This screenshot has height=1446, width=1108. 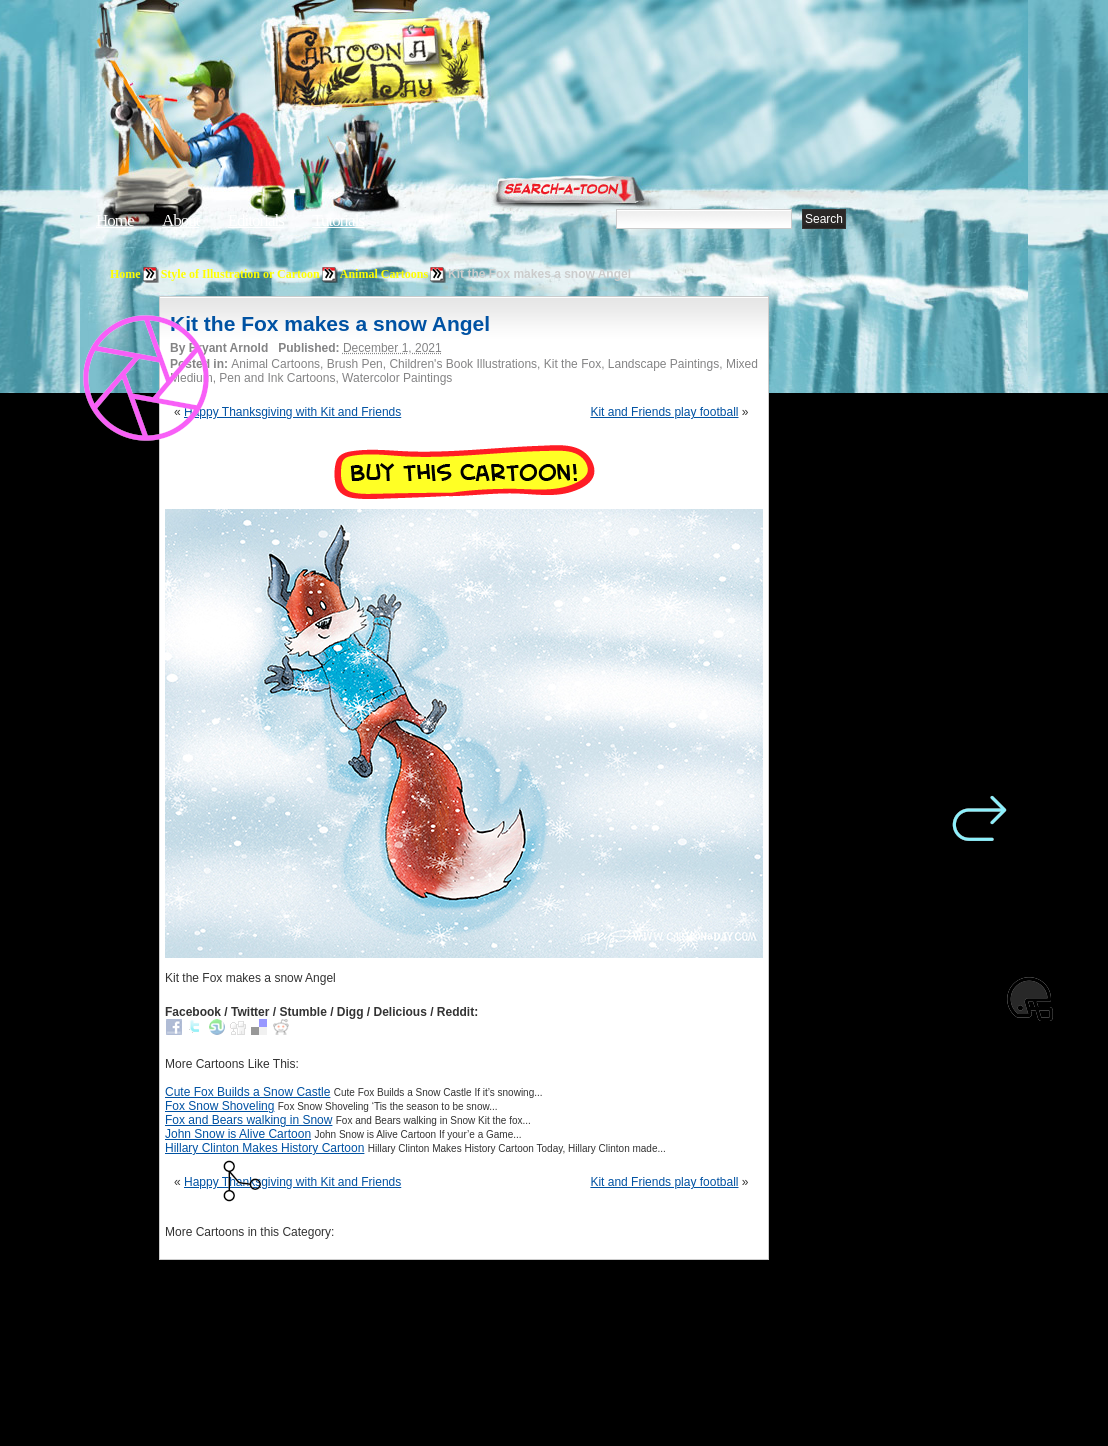 I want to click on adjust camera aperture settings, so click(x=146, y=378).